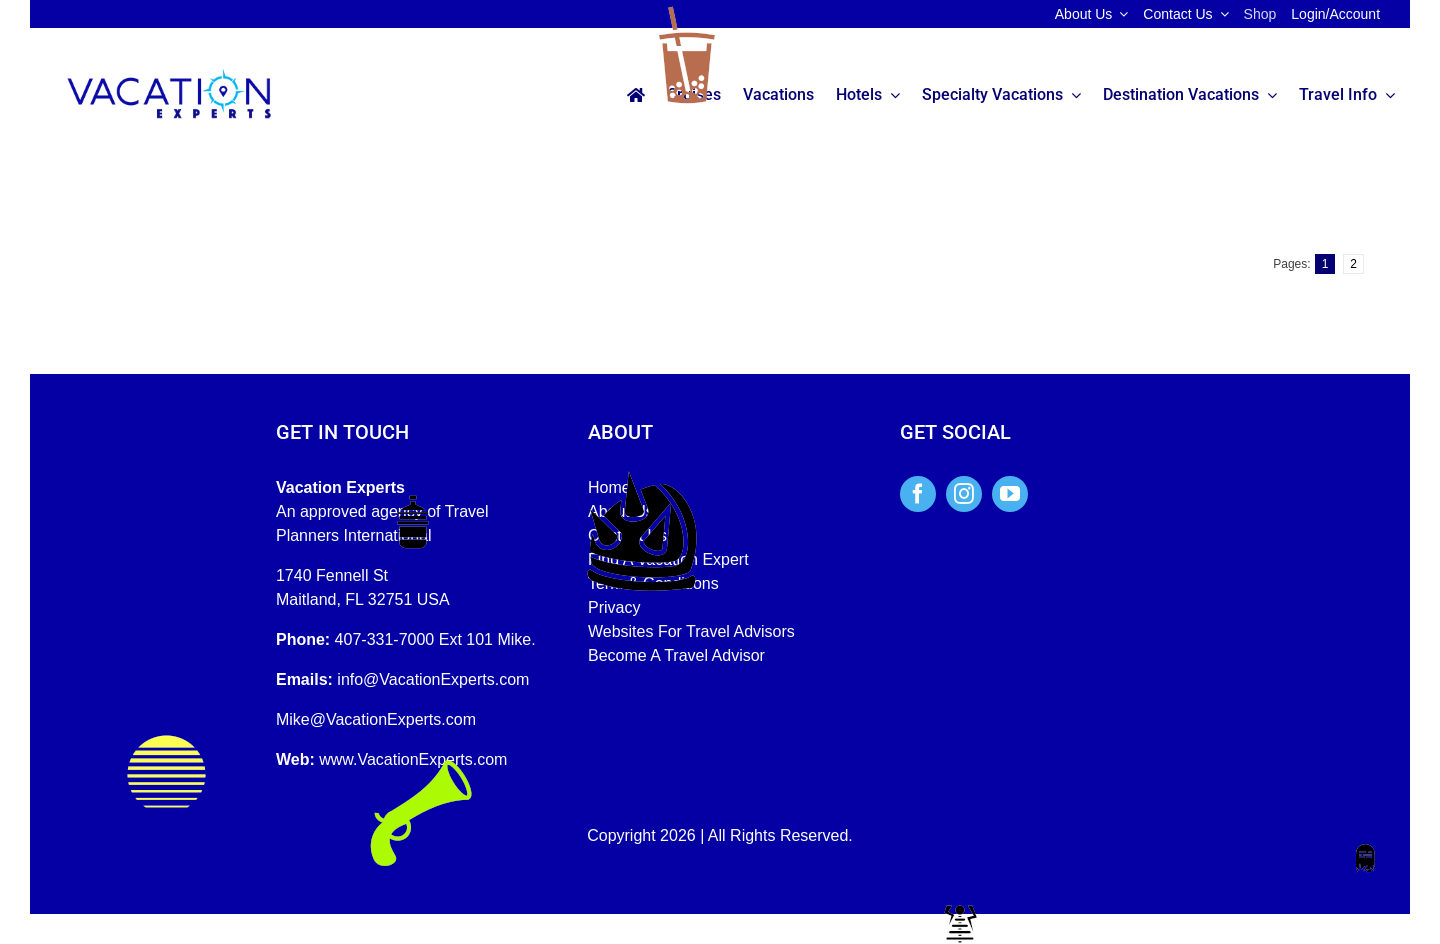  Describe the element at coordinates (960, 924) in the screenshot. I see `indicates electricity or power generation` at that location.